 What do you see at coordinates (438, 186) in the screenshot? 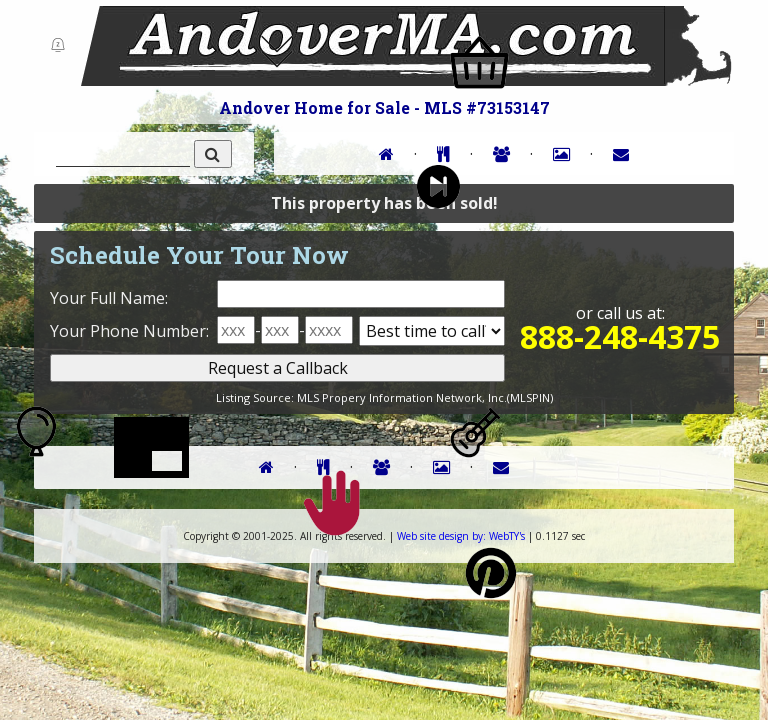
I see `skip to the next track` at bounding box center [438, 186].